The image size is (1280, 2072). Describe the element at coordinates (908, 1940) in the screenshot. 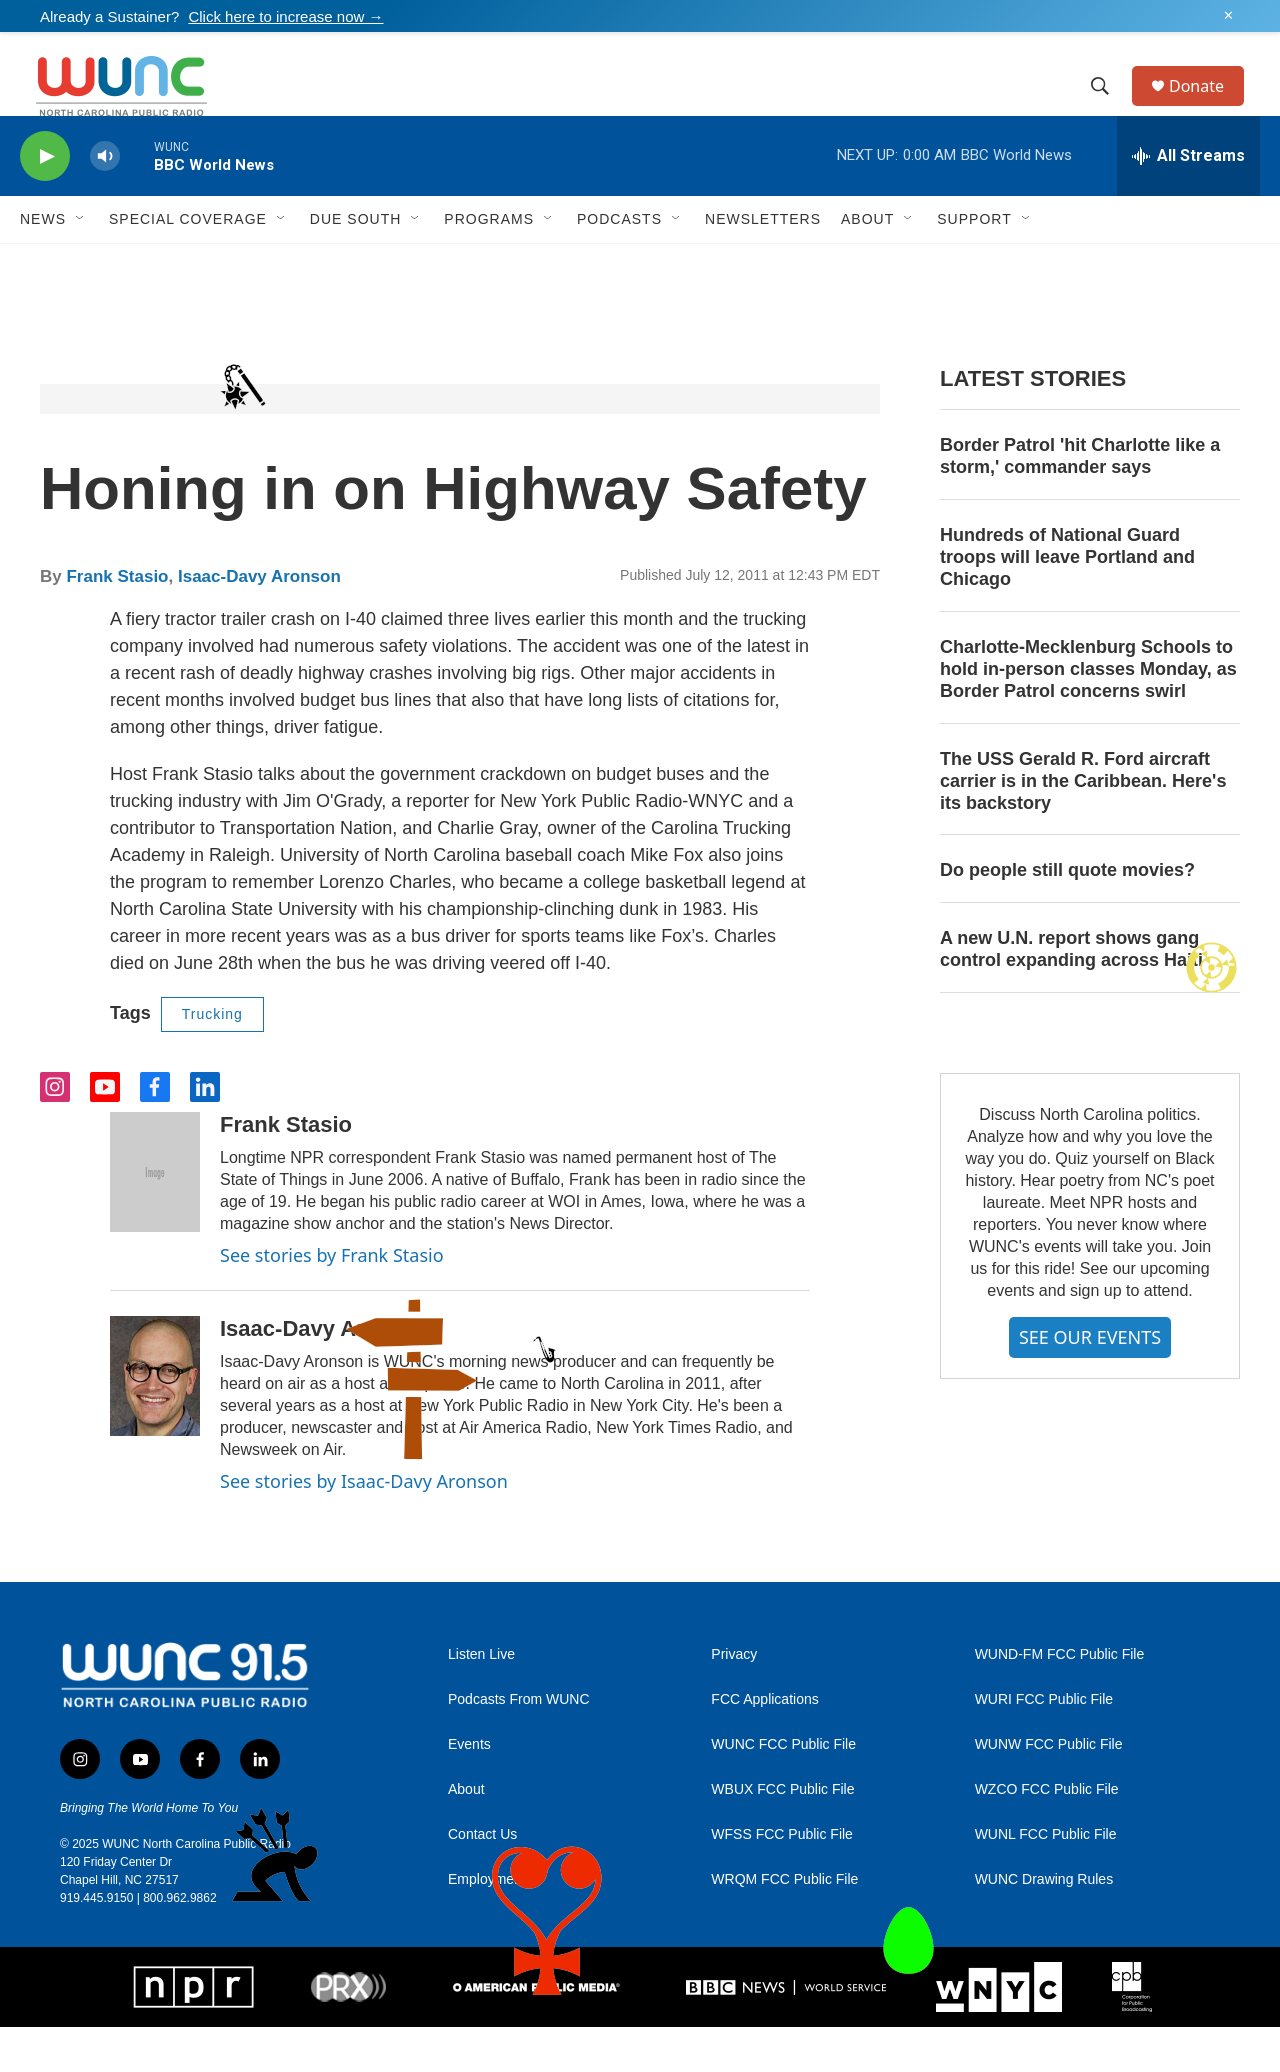

I see `indicates an egg item or ingredient in a game inventory` at that location.